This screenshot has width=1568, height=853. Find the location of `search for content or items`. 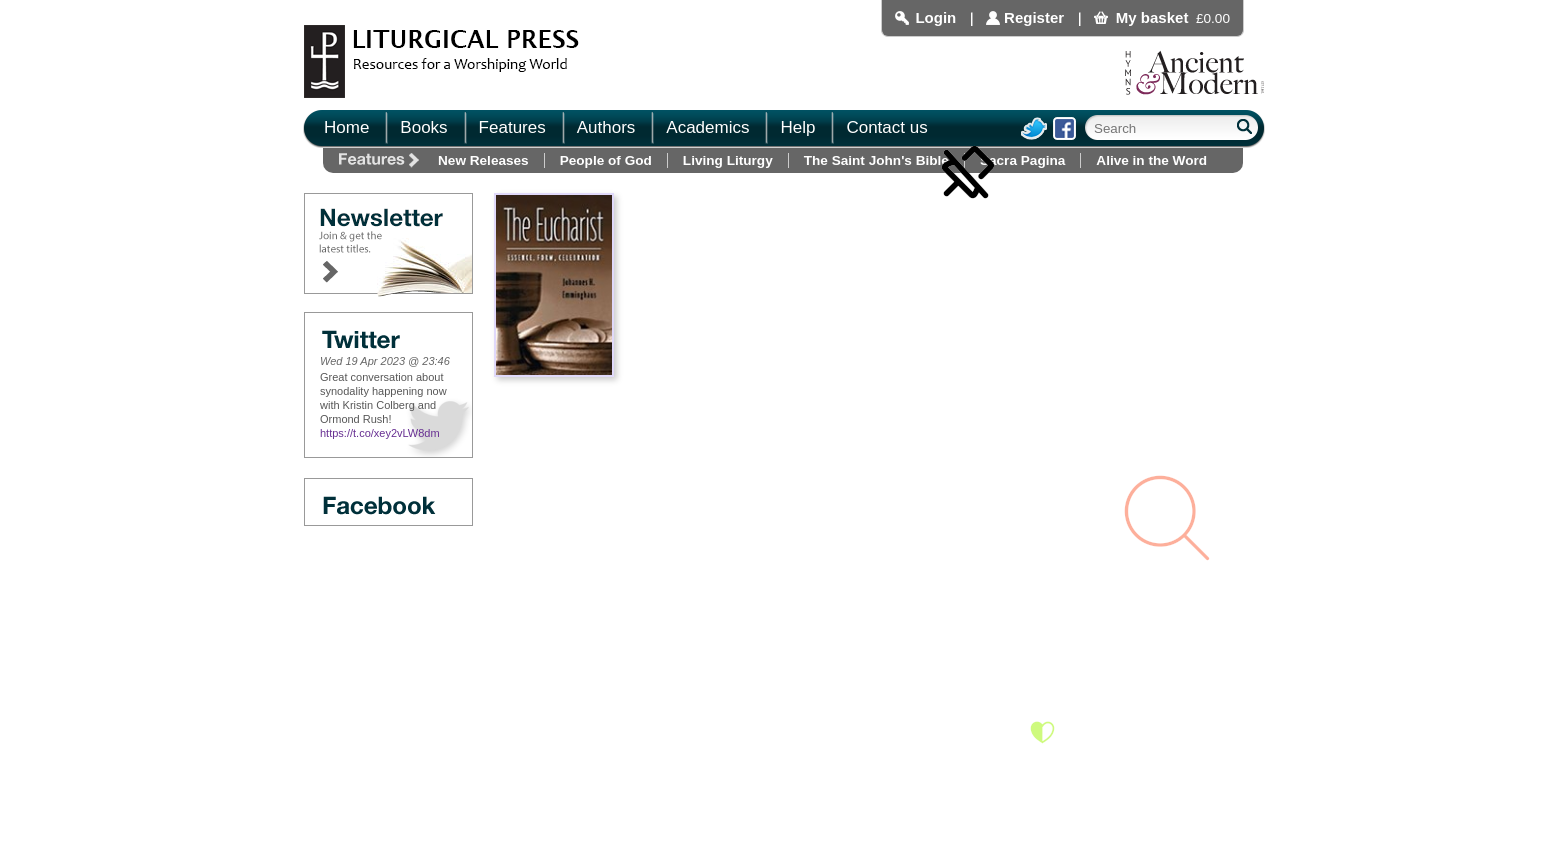

search for content or items is located at coordinates (1167, 518).